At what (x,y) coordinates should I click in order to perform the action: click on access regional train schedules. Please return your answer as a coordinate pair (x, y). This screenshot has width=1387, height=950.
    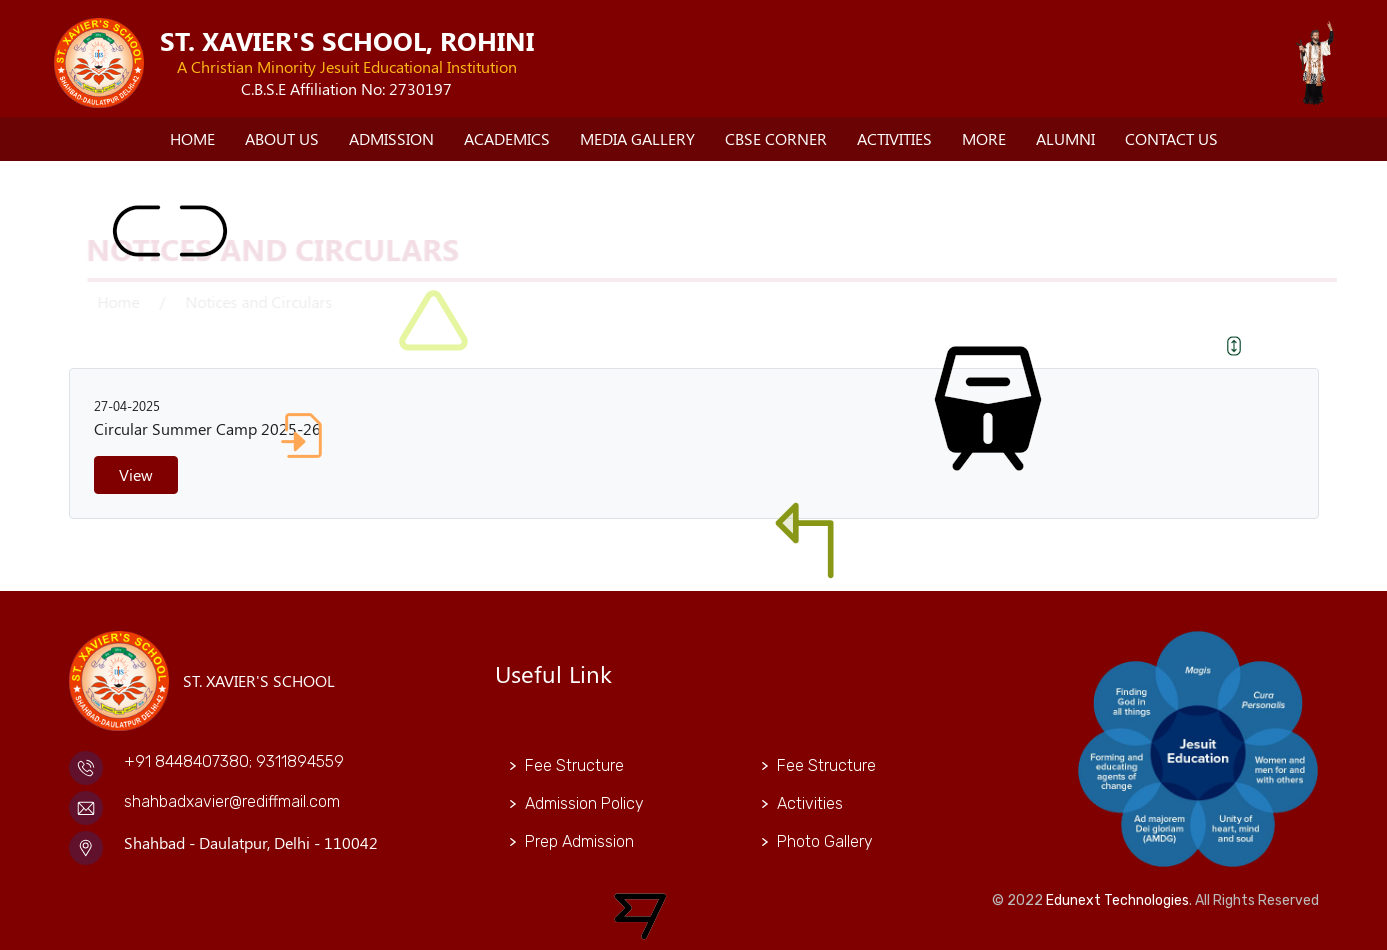
    Looking at the image, I should click on (988, 404).